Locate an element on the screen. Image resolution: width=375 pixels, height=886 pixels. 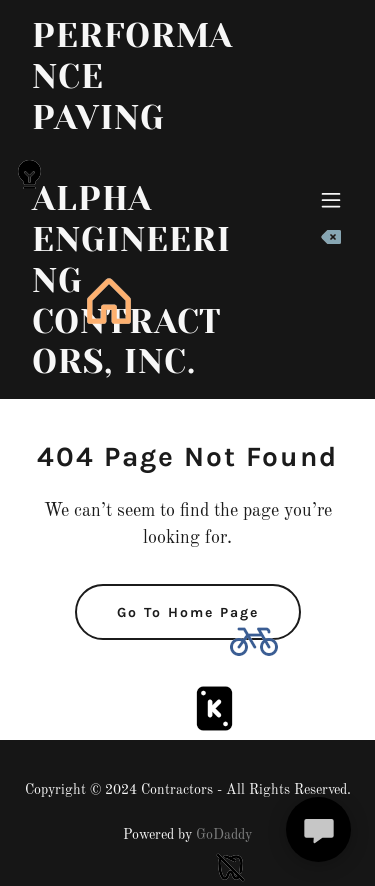
delete the previous character is located at coordinates (331, 237).